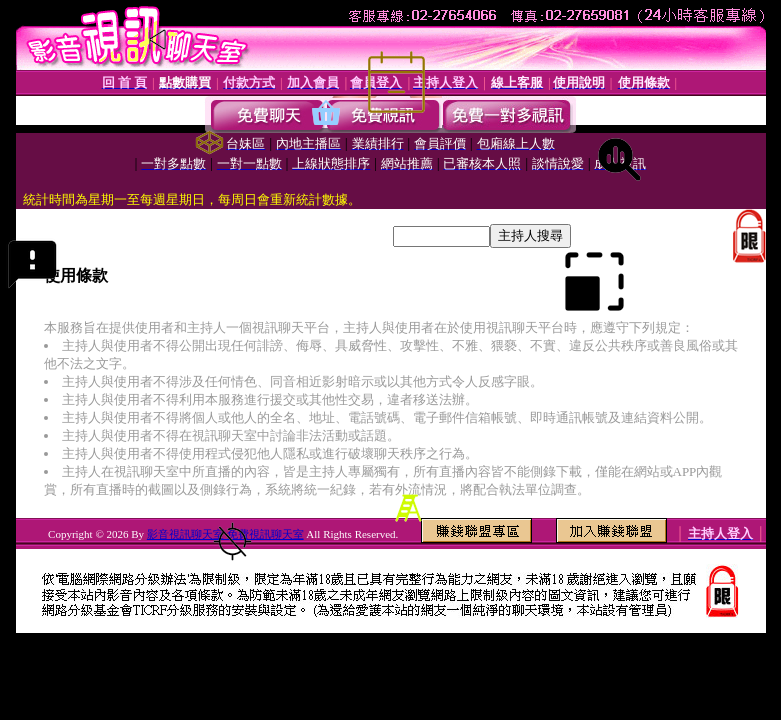 This screenshot has width=781, height=720. Describe the element at coordinates (232, 541) in the screenshot. I see `location services disabled` at that location.